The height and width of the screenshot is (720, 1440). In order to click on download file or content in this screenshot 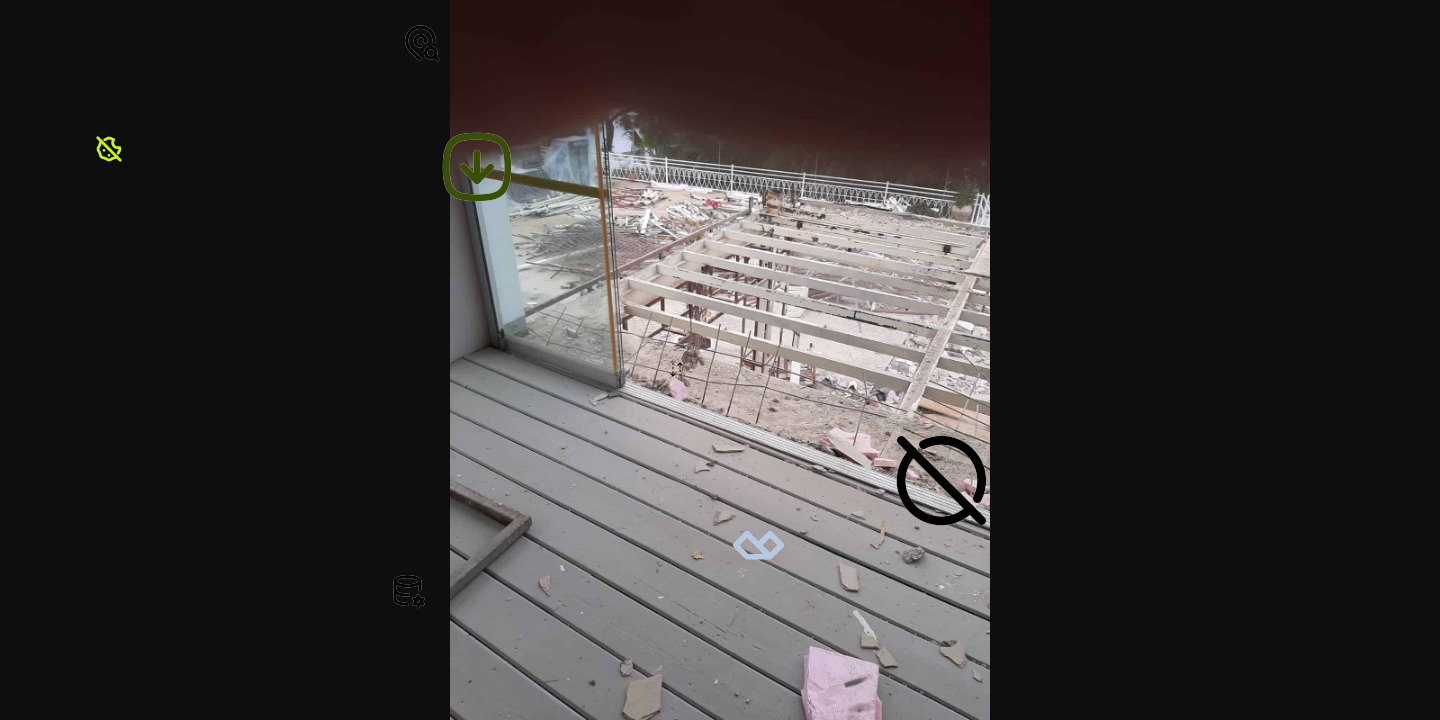, I will do `click(477, 167)`.